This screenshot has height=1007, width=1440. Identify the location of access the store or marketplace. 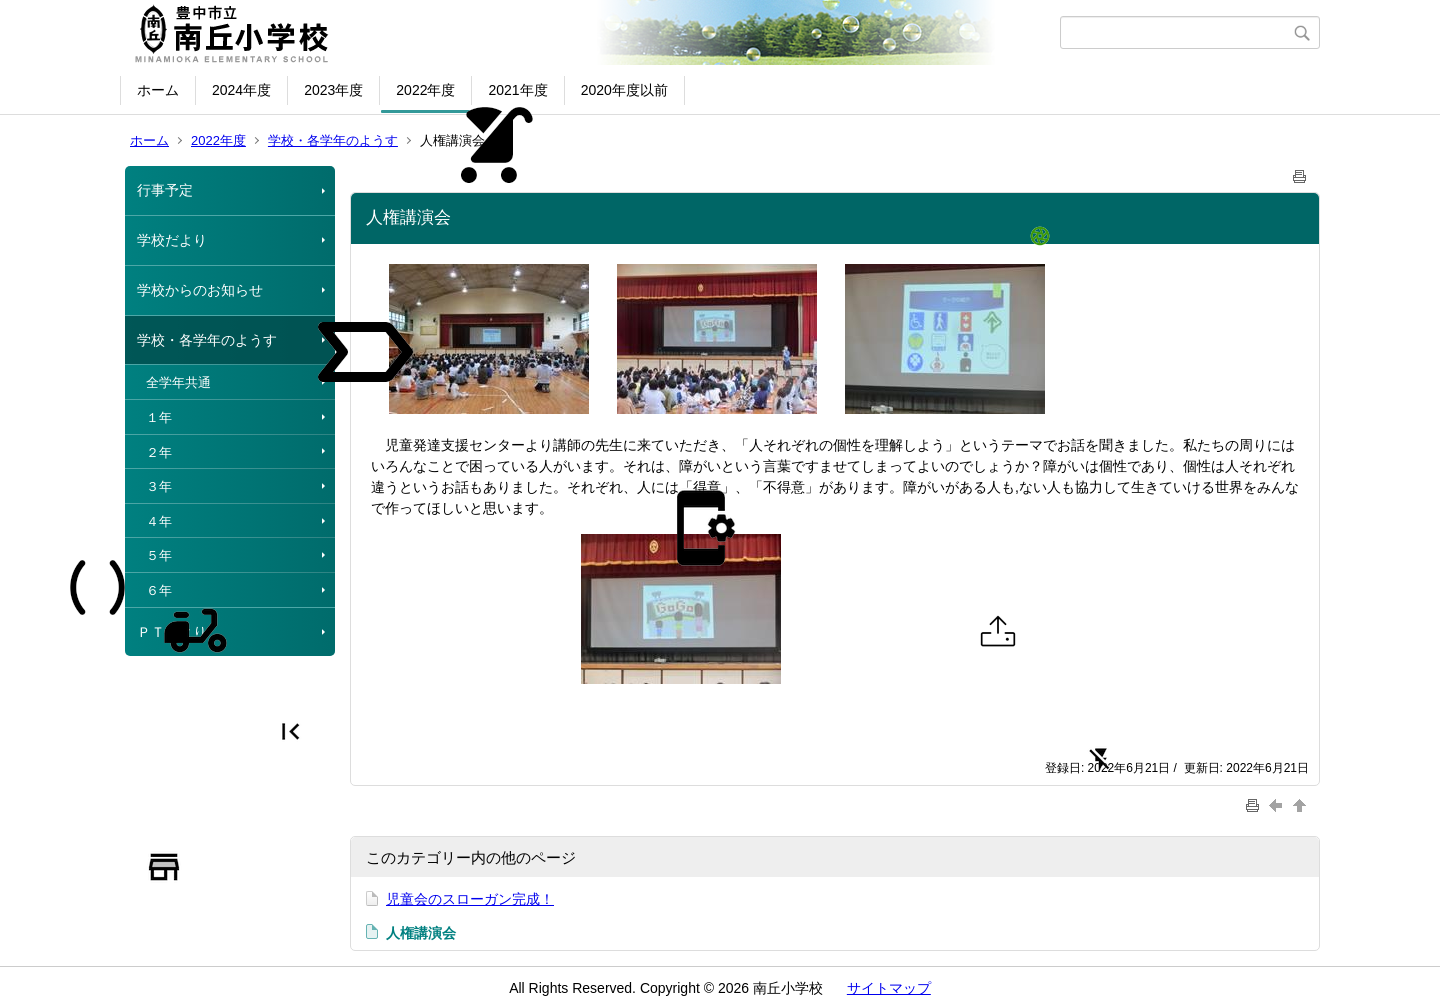
(164, 867).